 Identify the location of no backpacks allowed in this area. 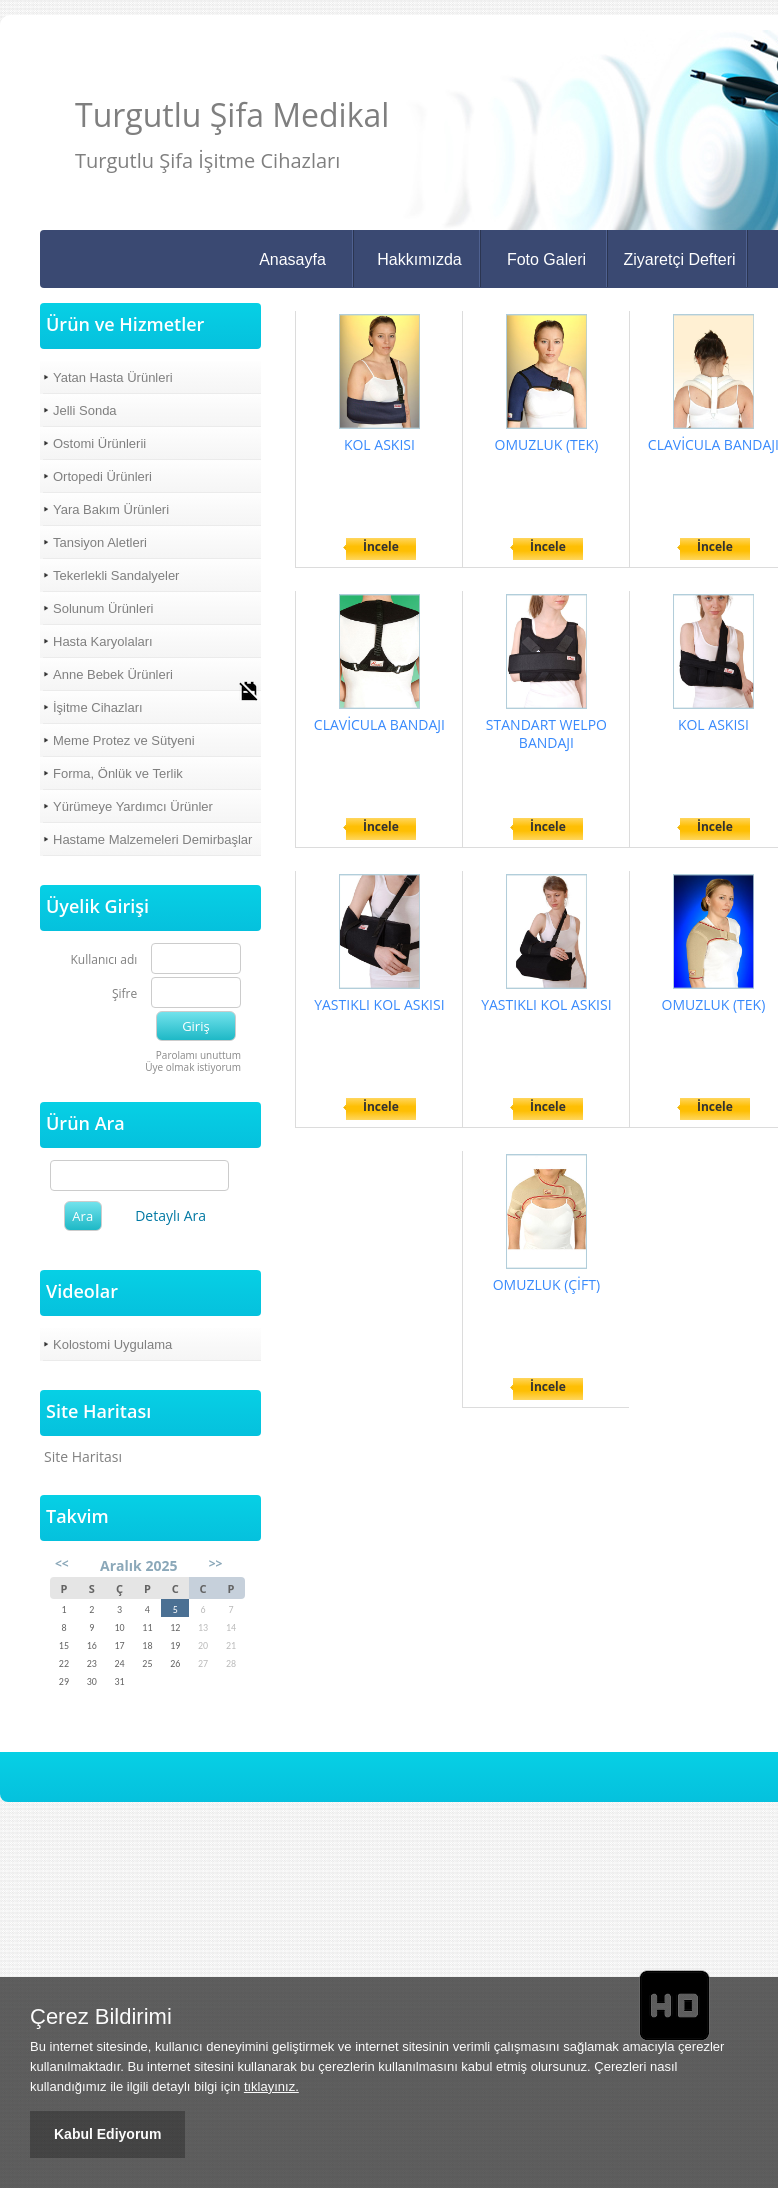
(249, 691).